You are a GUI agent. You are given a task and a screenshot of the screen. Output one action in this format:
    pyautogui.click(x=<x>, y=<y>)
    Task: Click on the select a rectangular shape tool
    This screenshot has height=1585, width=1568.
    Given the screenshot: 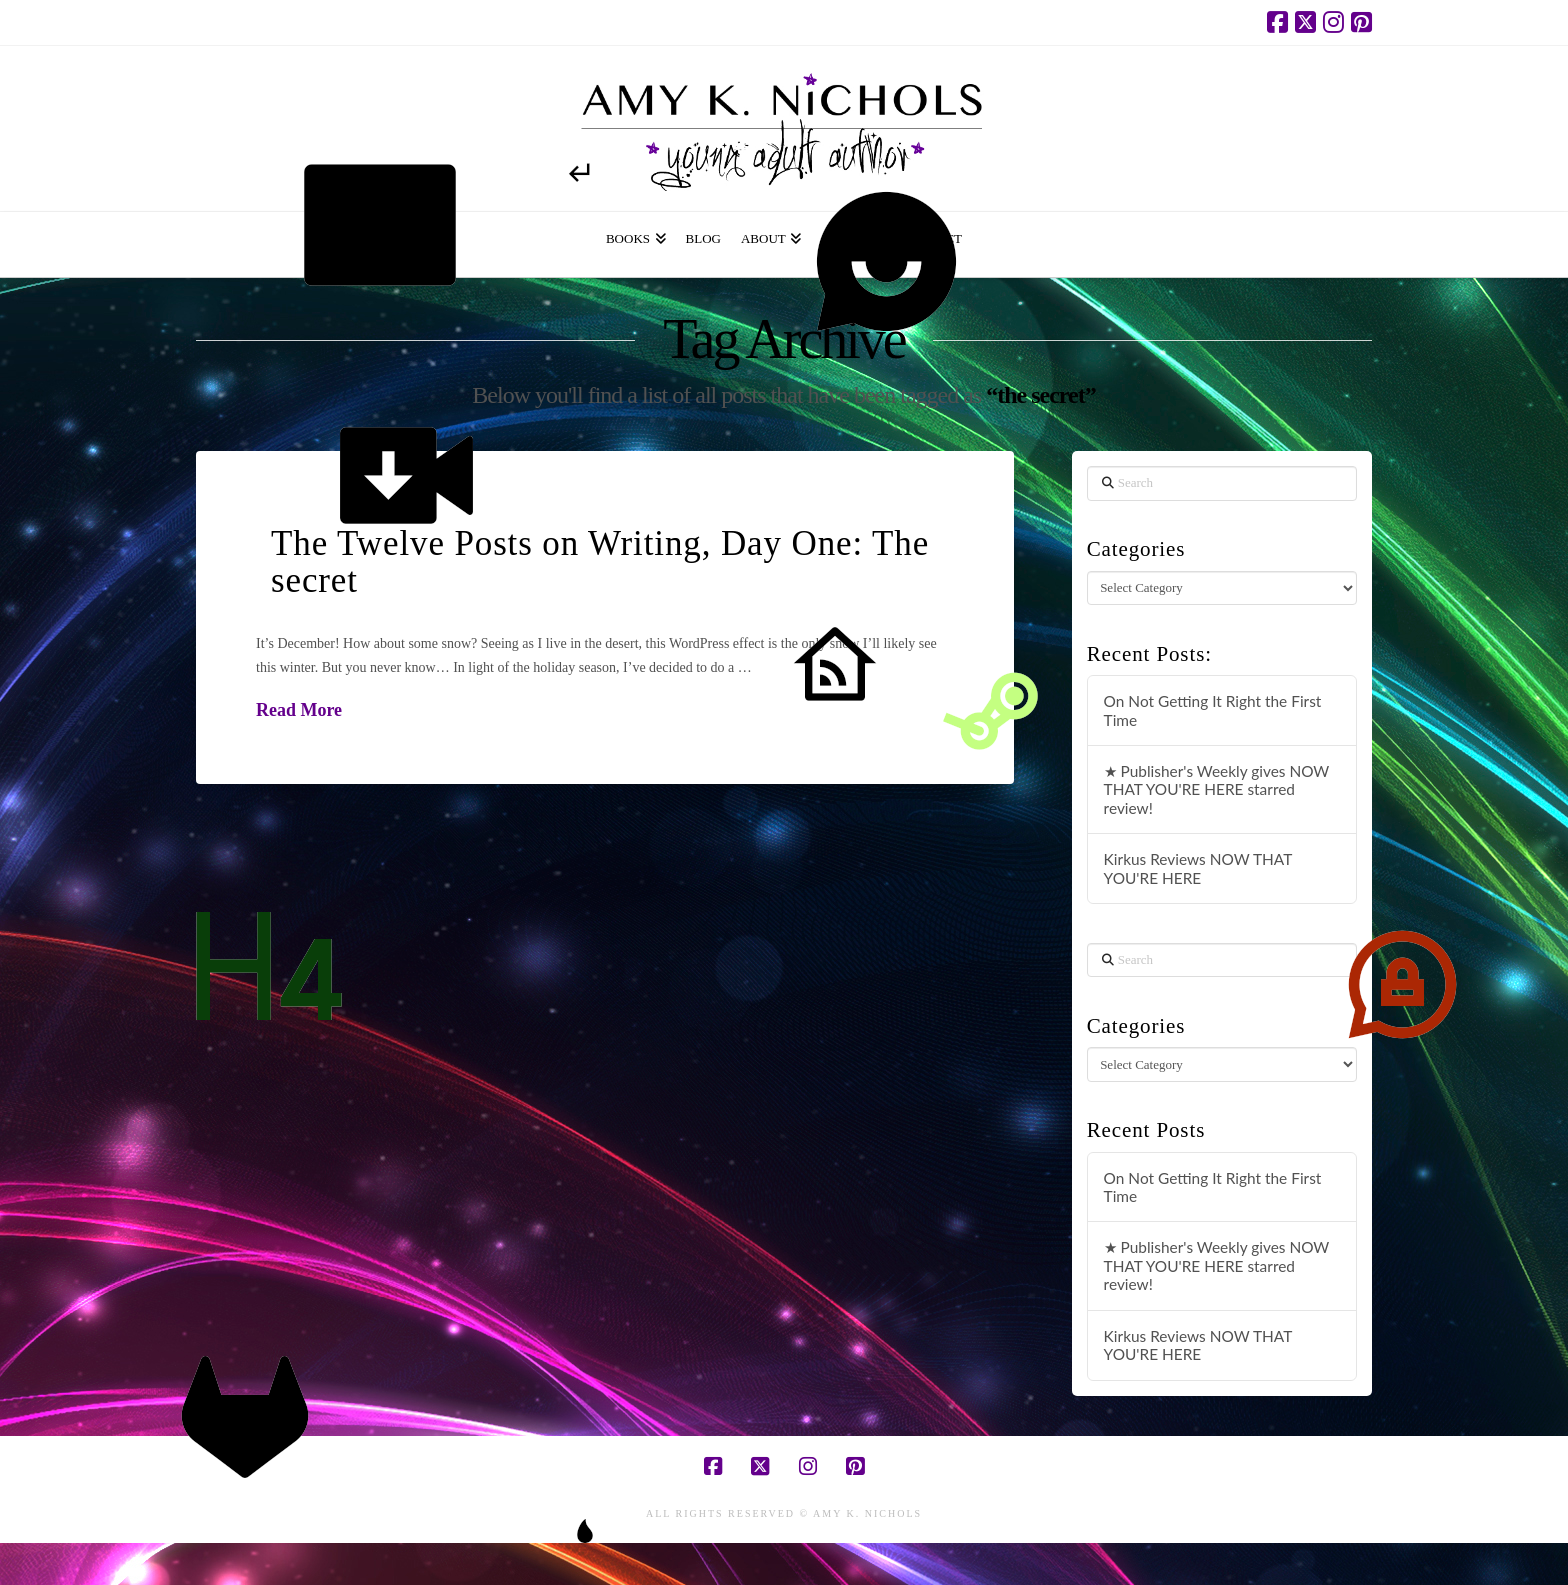 What is the action you would take?
    pyautogui.click(x=380, y=225)
    